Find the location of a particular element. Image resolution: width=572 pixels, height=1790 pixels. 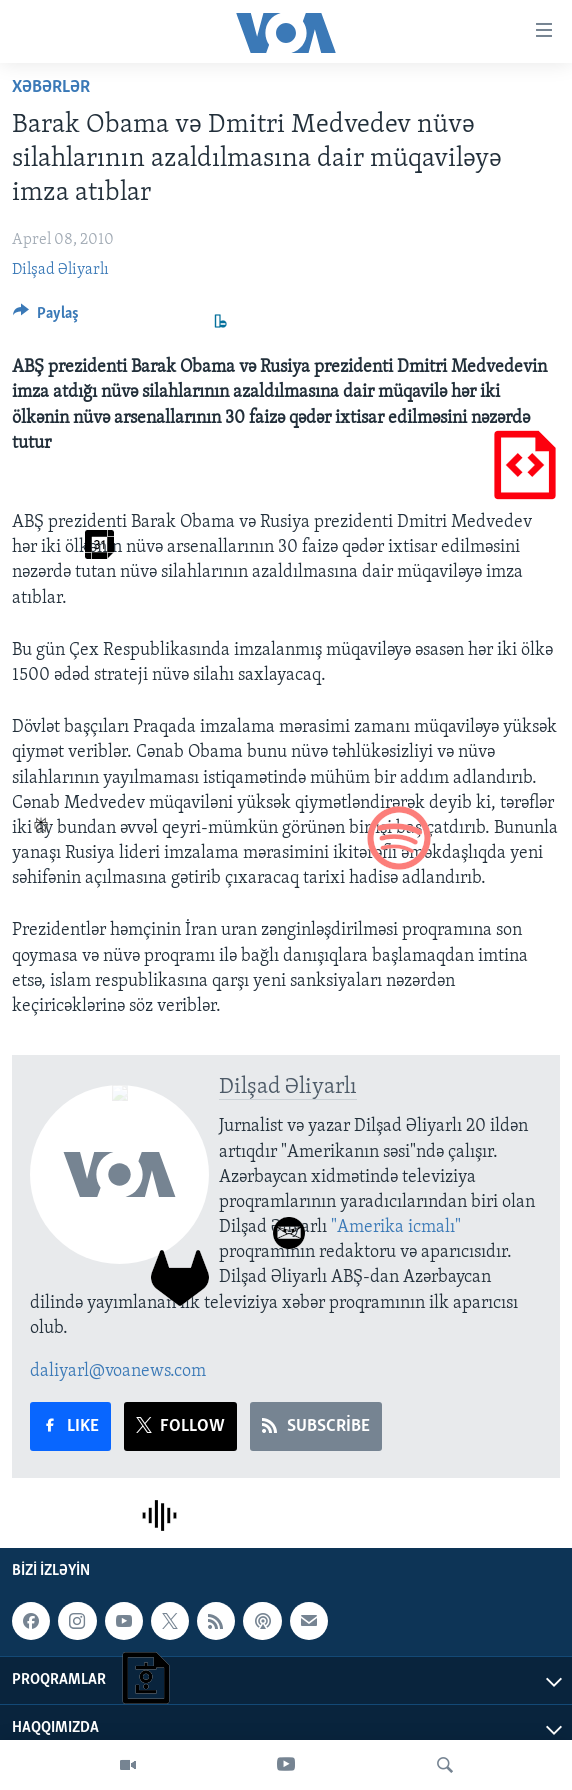

open invoice ninja app is located at coordinates (289, 1233).